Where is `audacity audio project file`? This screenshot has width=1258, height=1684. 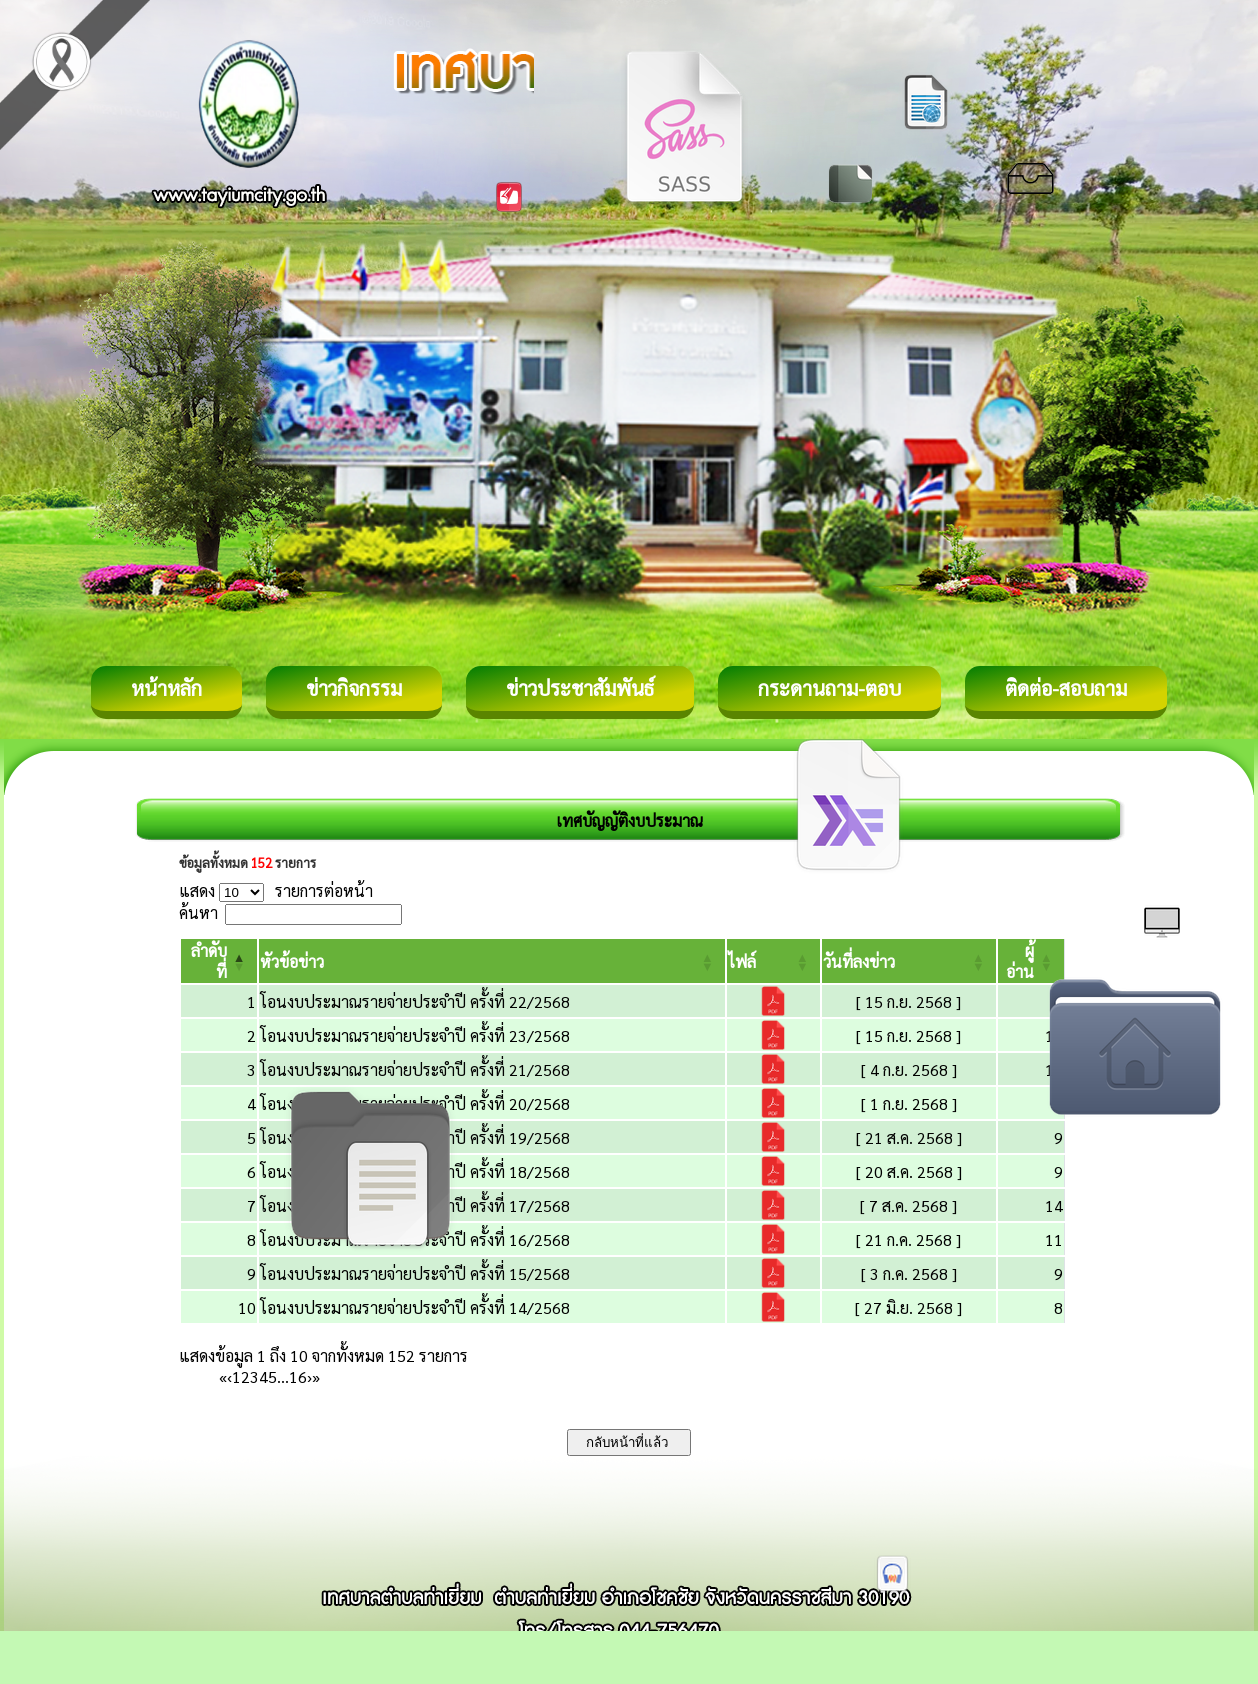
audacity audio project file is located at coordinates (892, 1573).